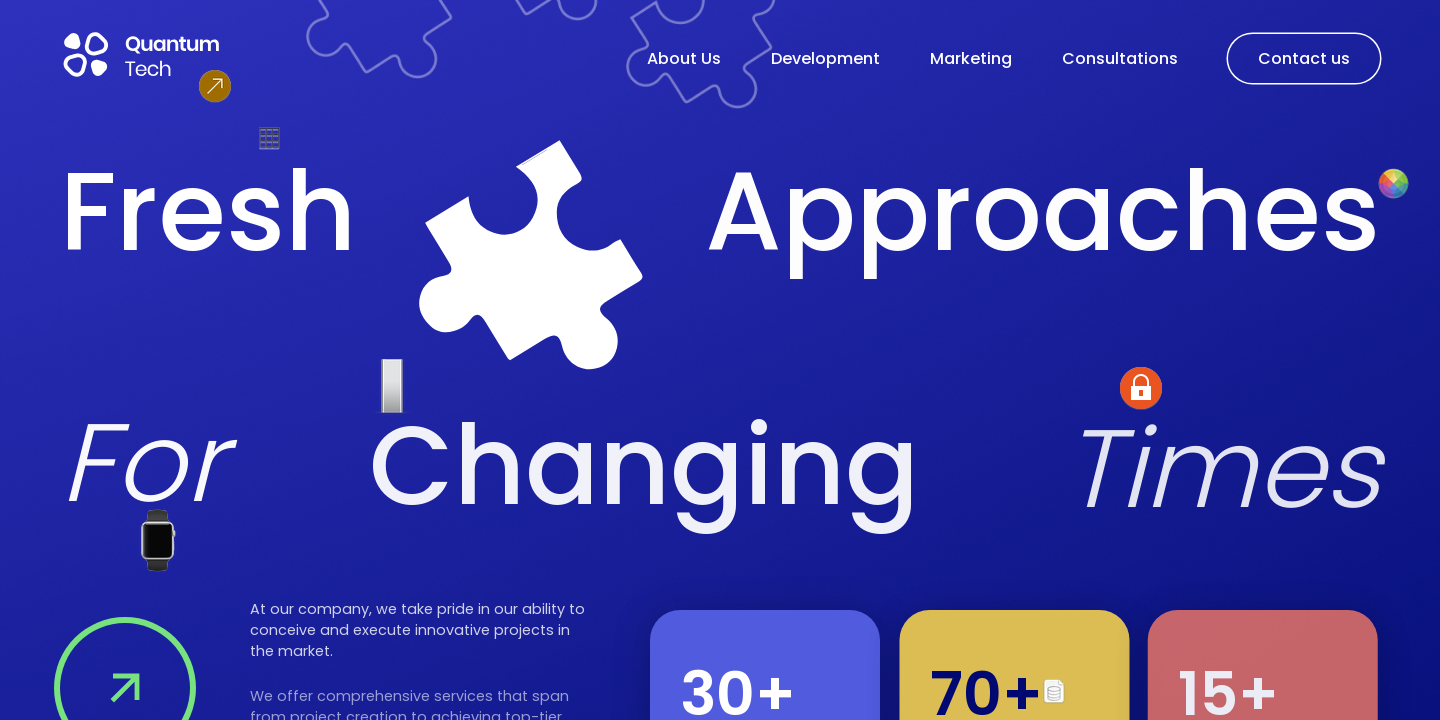 This screenshot has width=1440, height=720. I want to click on open color settings panel, so click(1393, 183).